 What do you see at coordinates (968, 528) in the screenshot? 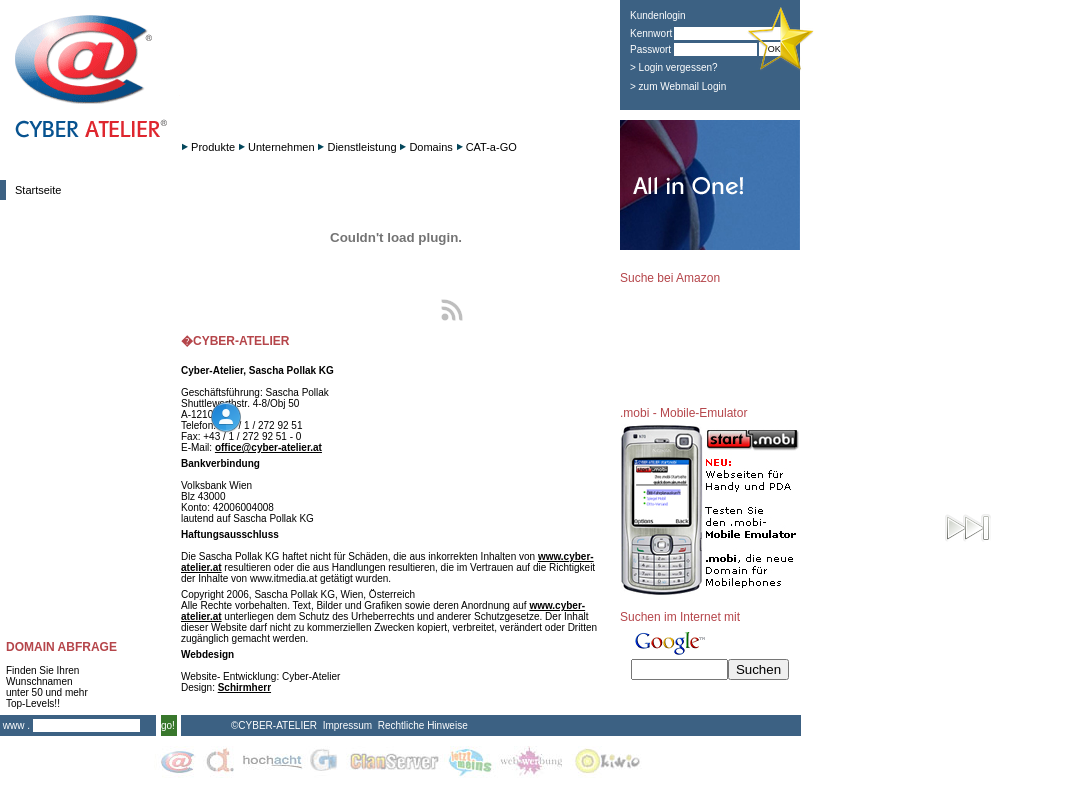
I see `skip to next track in media player` at bounding box center [968, 528].